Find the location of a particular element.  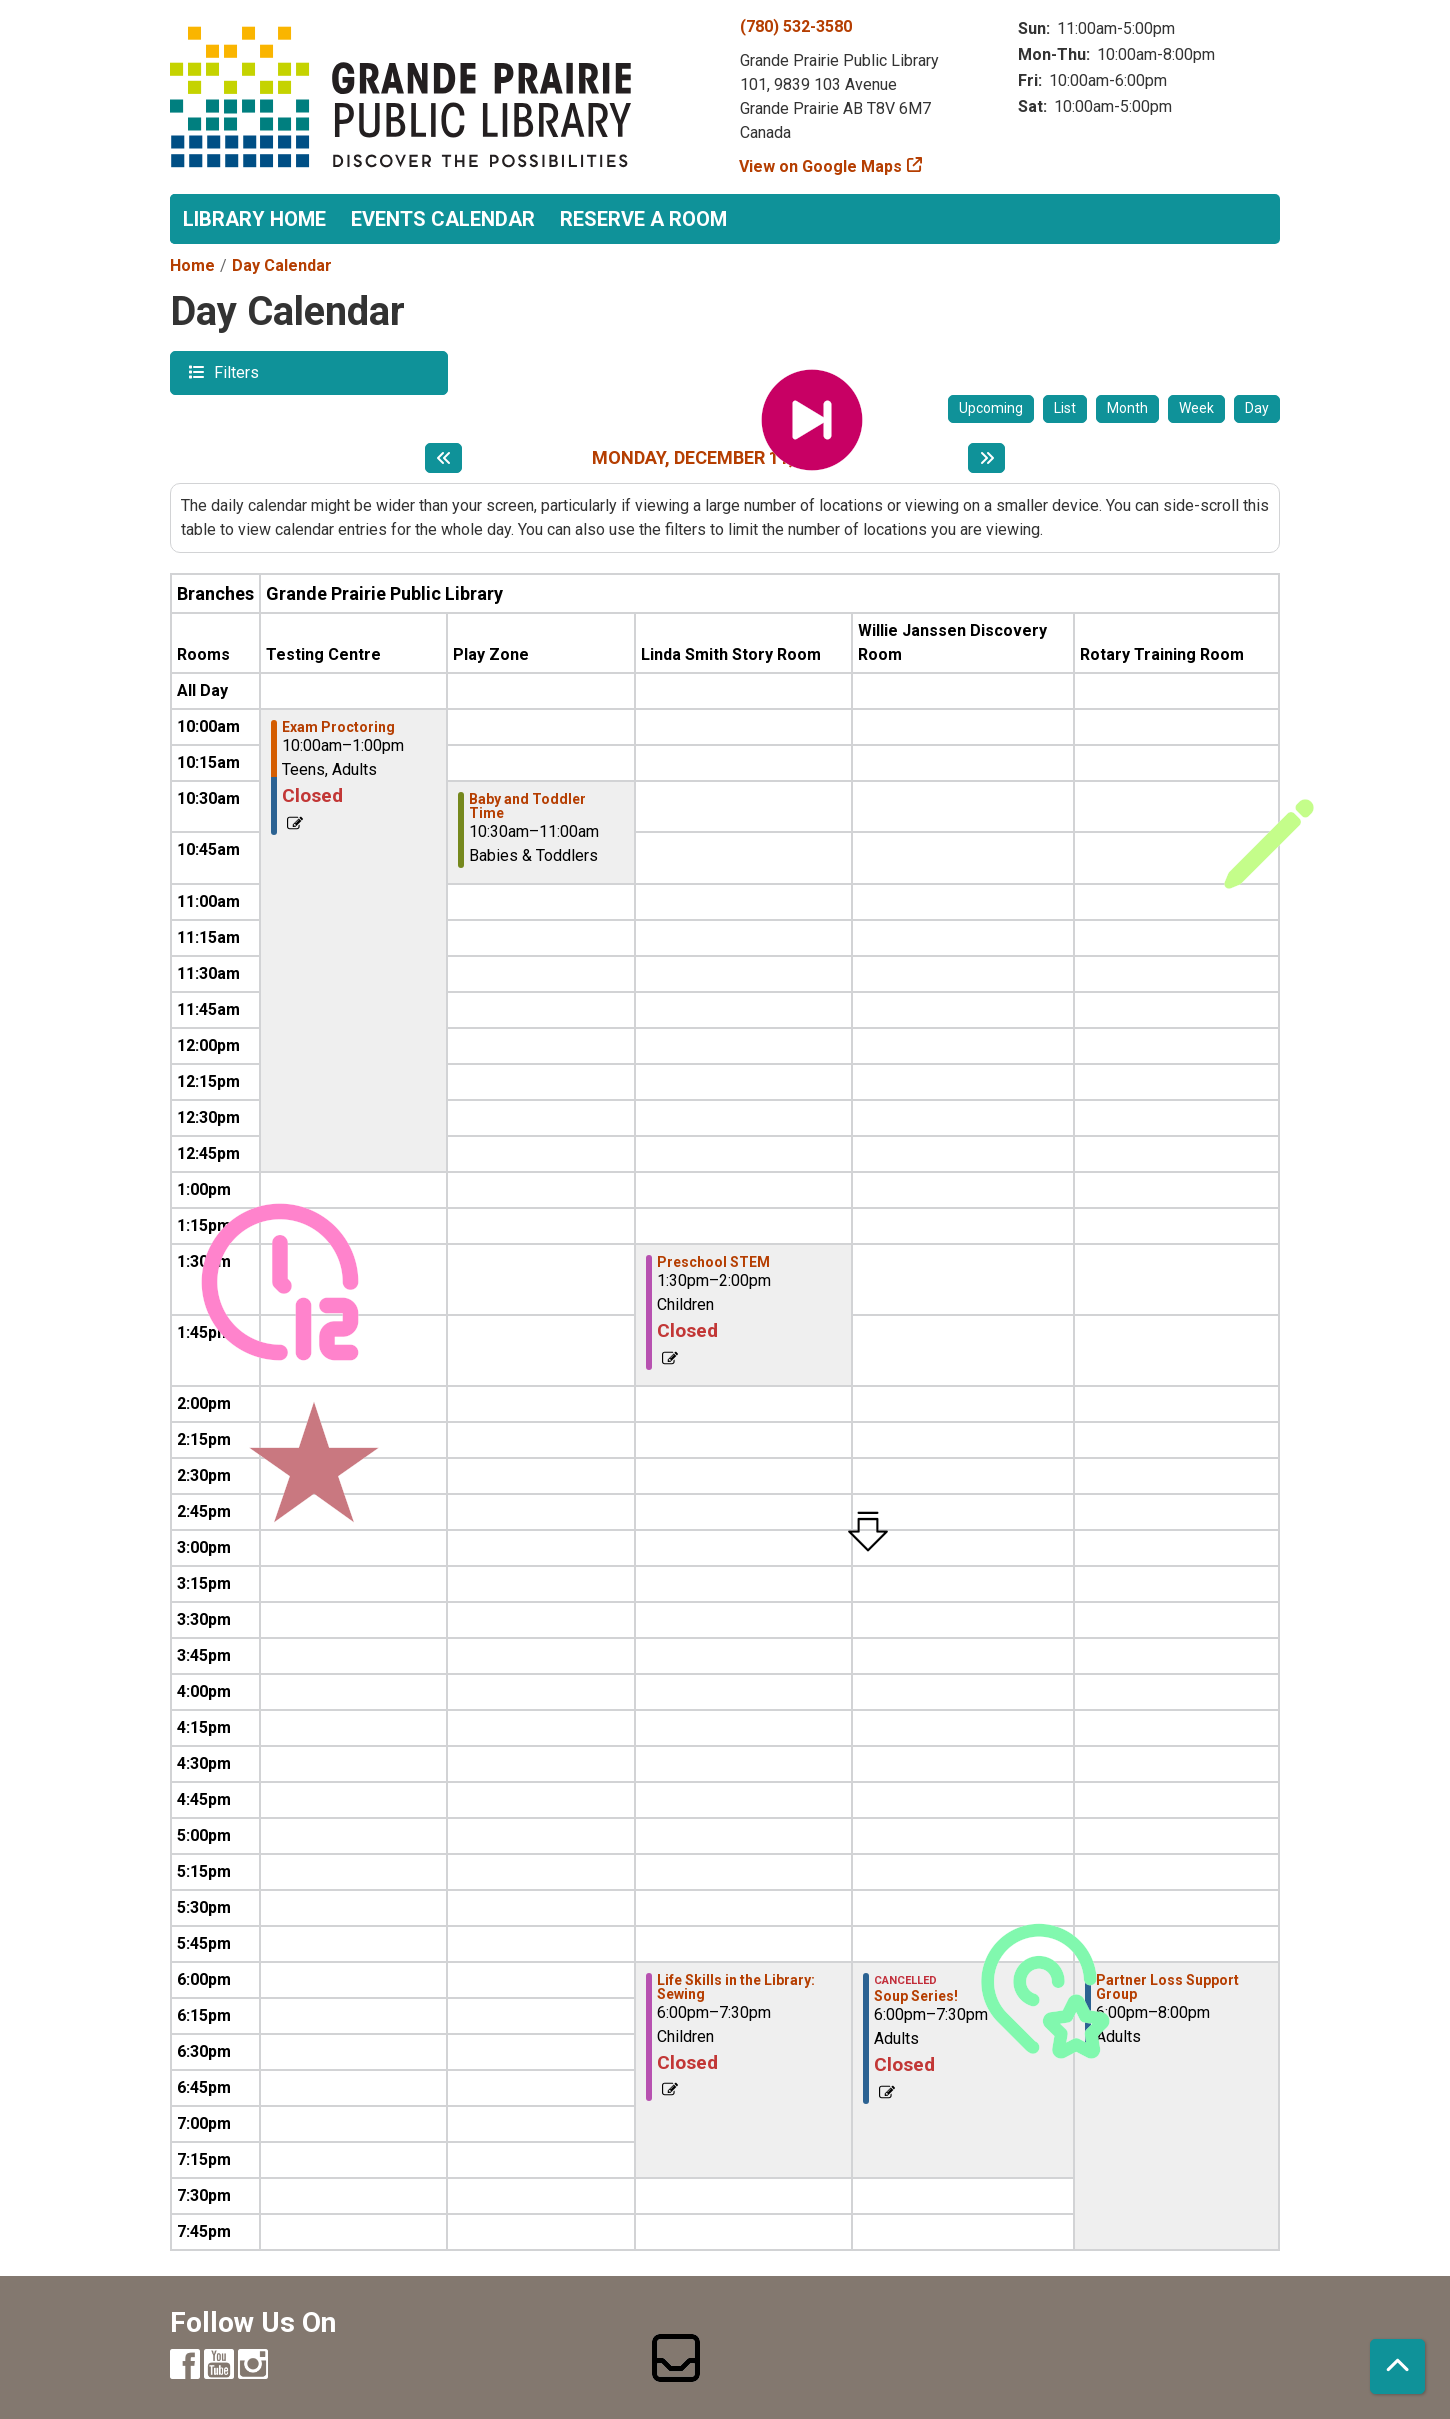

download a file or content is located at coordinates (868, 1530).